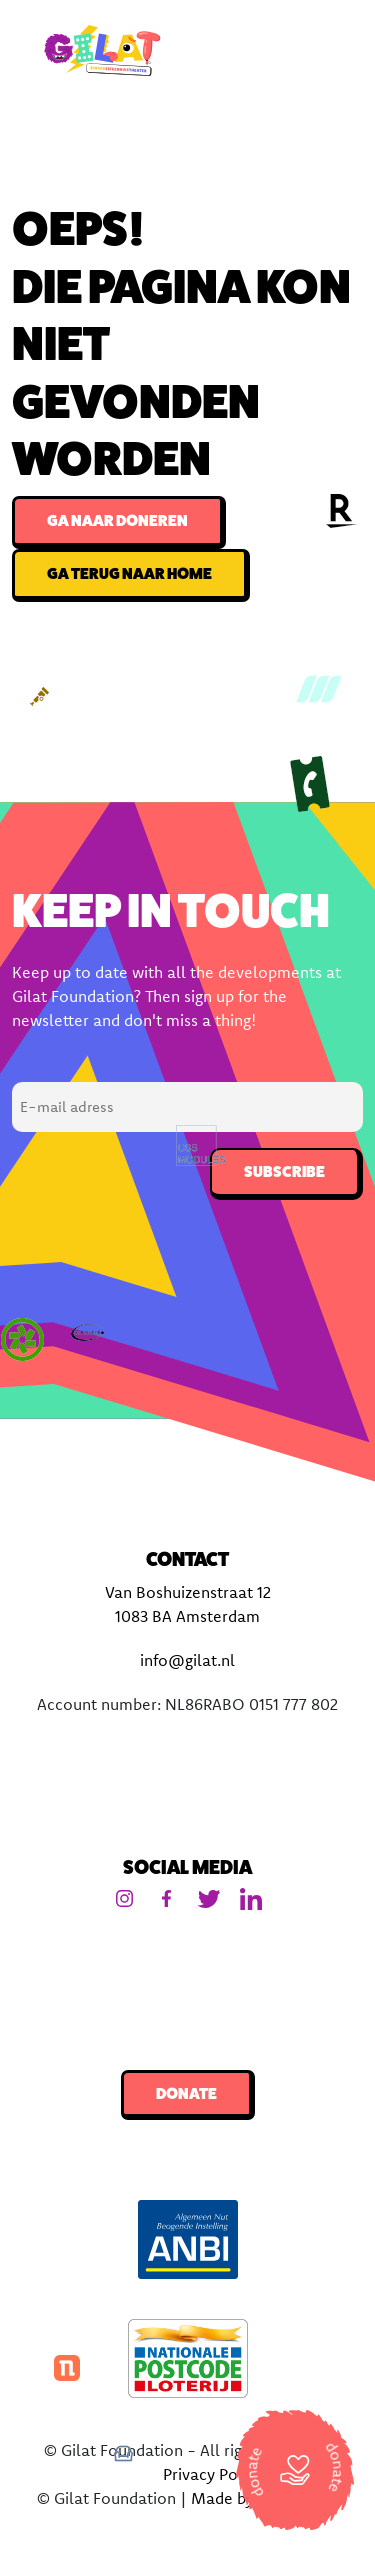  What do you see at coordinates (342, 511) in the screenshot?
I see `open the Rakuten app` at bounding box center [342, 511].